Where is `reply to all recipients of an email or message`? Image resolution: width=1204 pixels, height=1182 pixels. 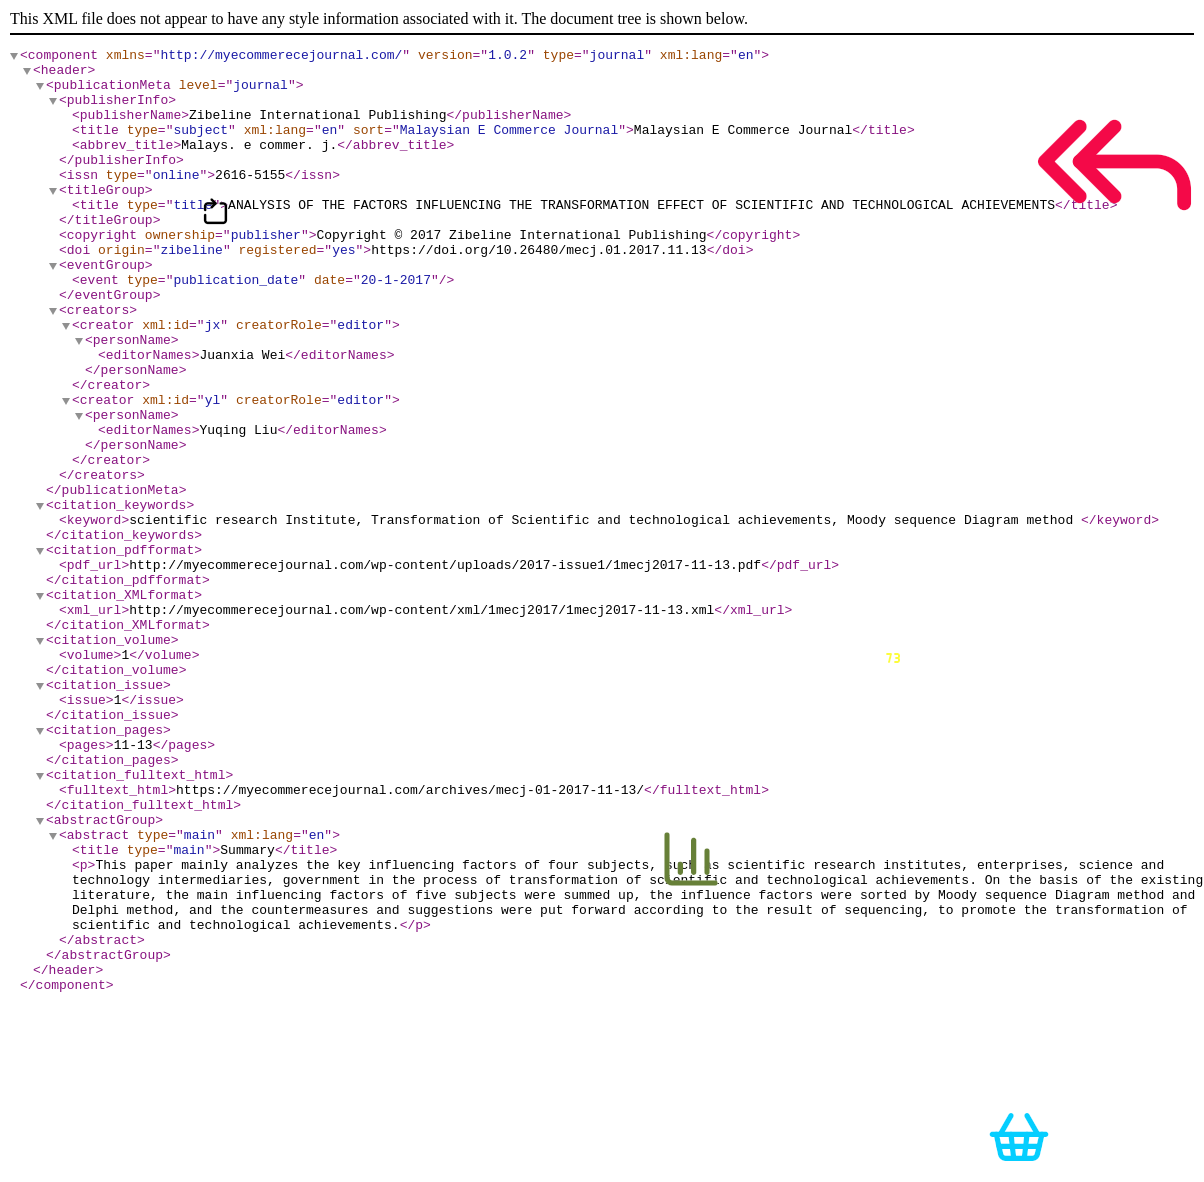
reply to all recipients of an email or message is located at coordinates (1114, 161).